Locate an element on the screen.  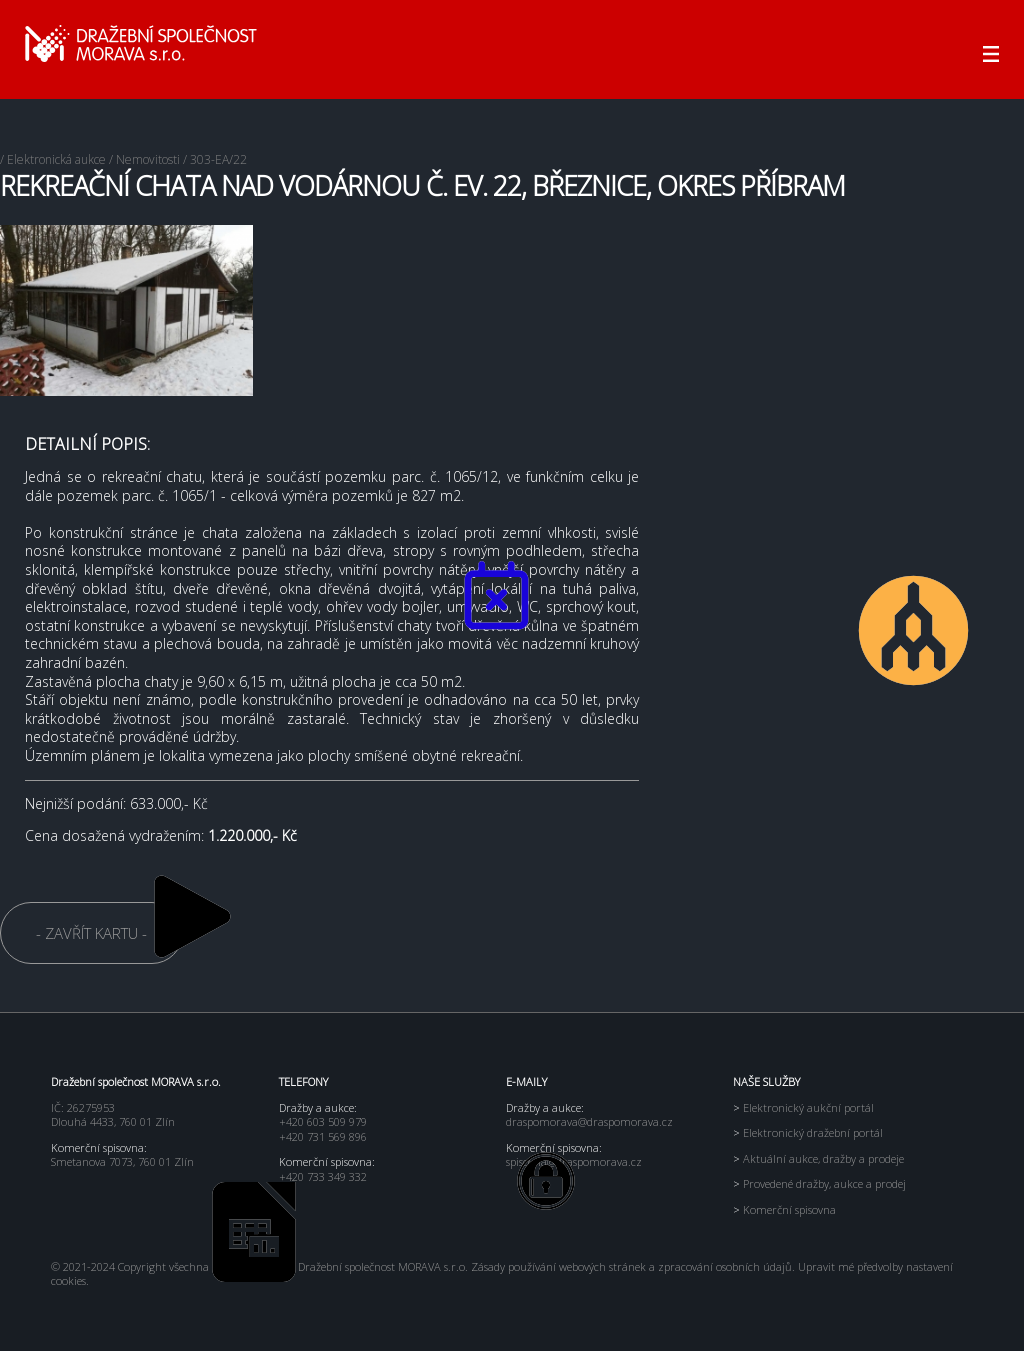
cancel or remove a scheduled event is located at coordinates (496, 597).